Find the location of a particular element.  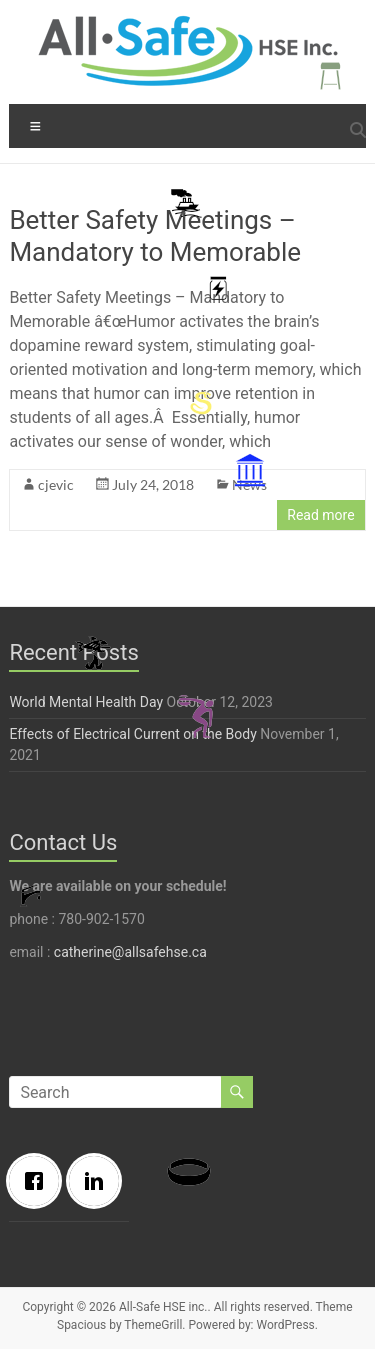

play snake game is located at coordinates (201, 403).